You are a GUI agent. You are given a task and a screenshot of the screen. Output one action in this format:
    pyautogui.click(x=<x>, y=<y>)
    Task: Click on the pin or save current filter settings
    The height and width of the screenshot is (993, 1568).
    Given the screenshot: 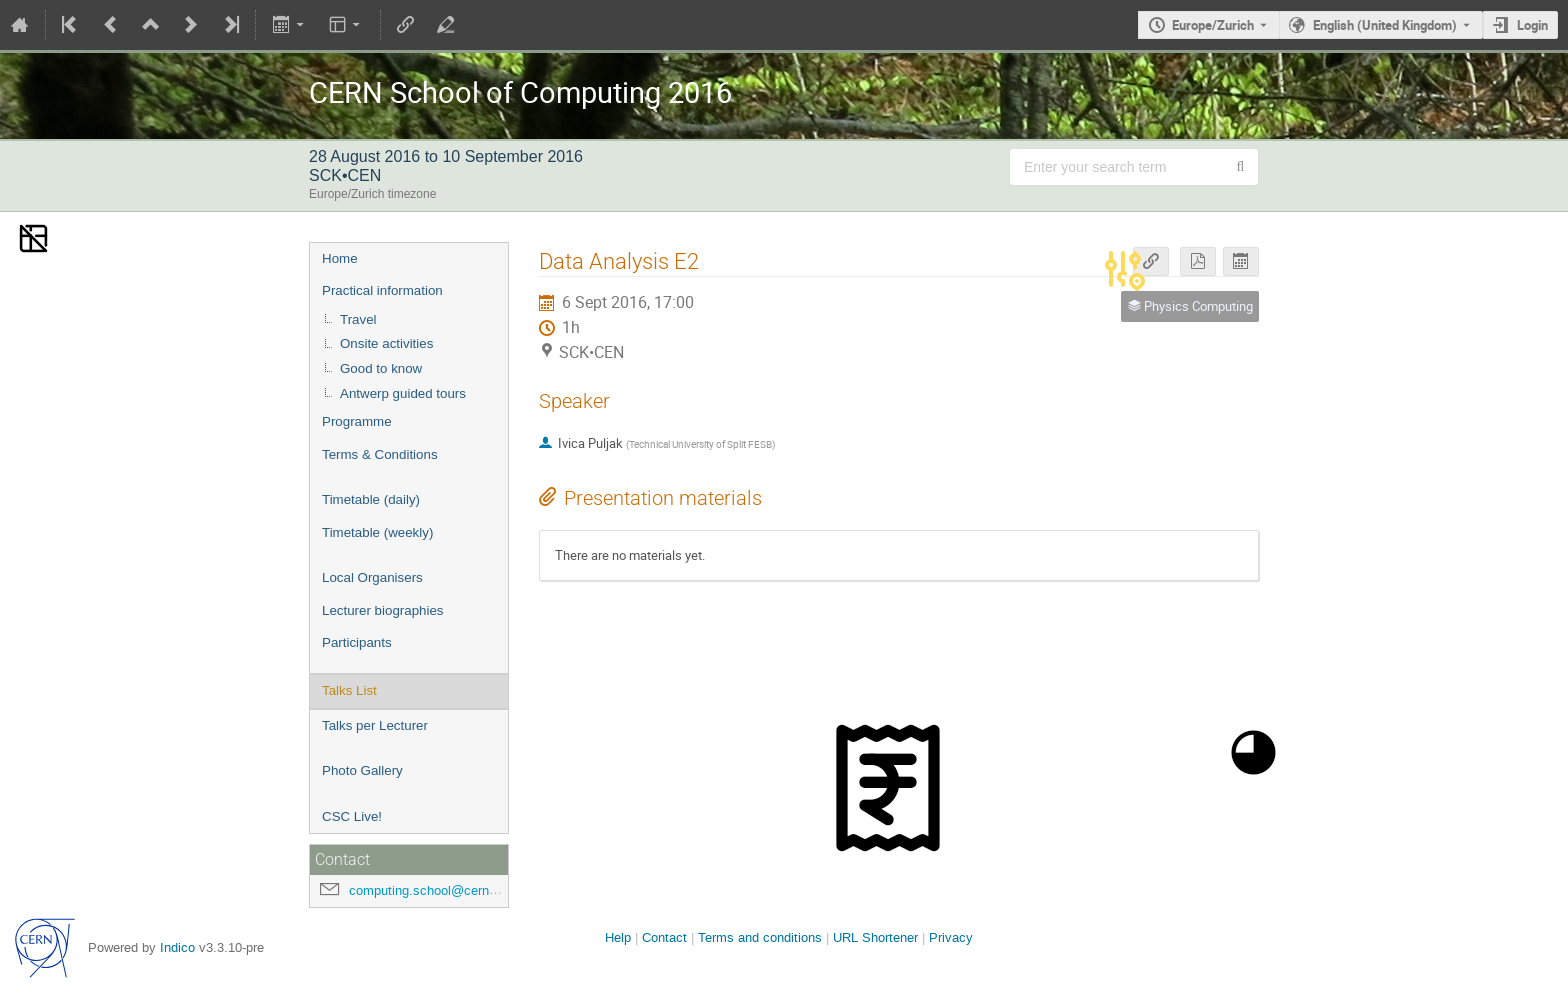 What is the action you would take?
    pyautogui.click(x=1123, y=269)
    